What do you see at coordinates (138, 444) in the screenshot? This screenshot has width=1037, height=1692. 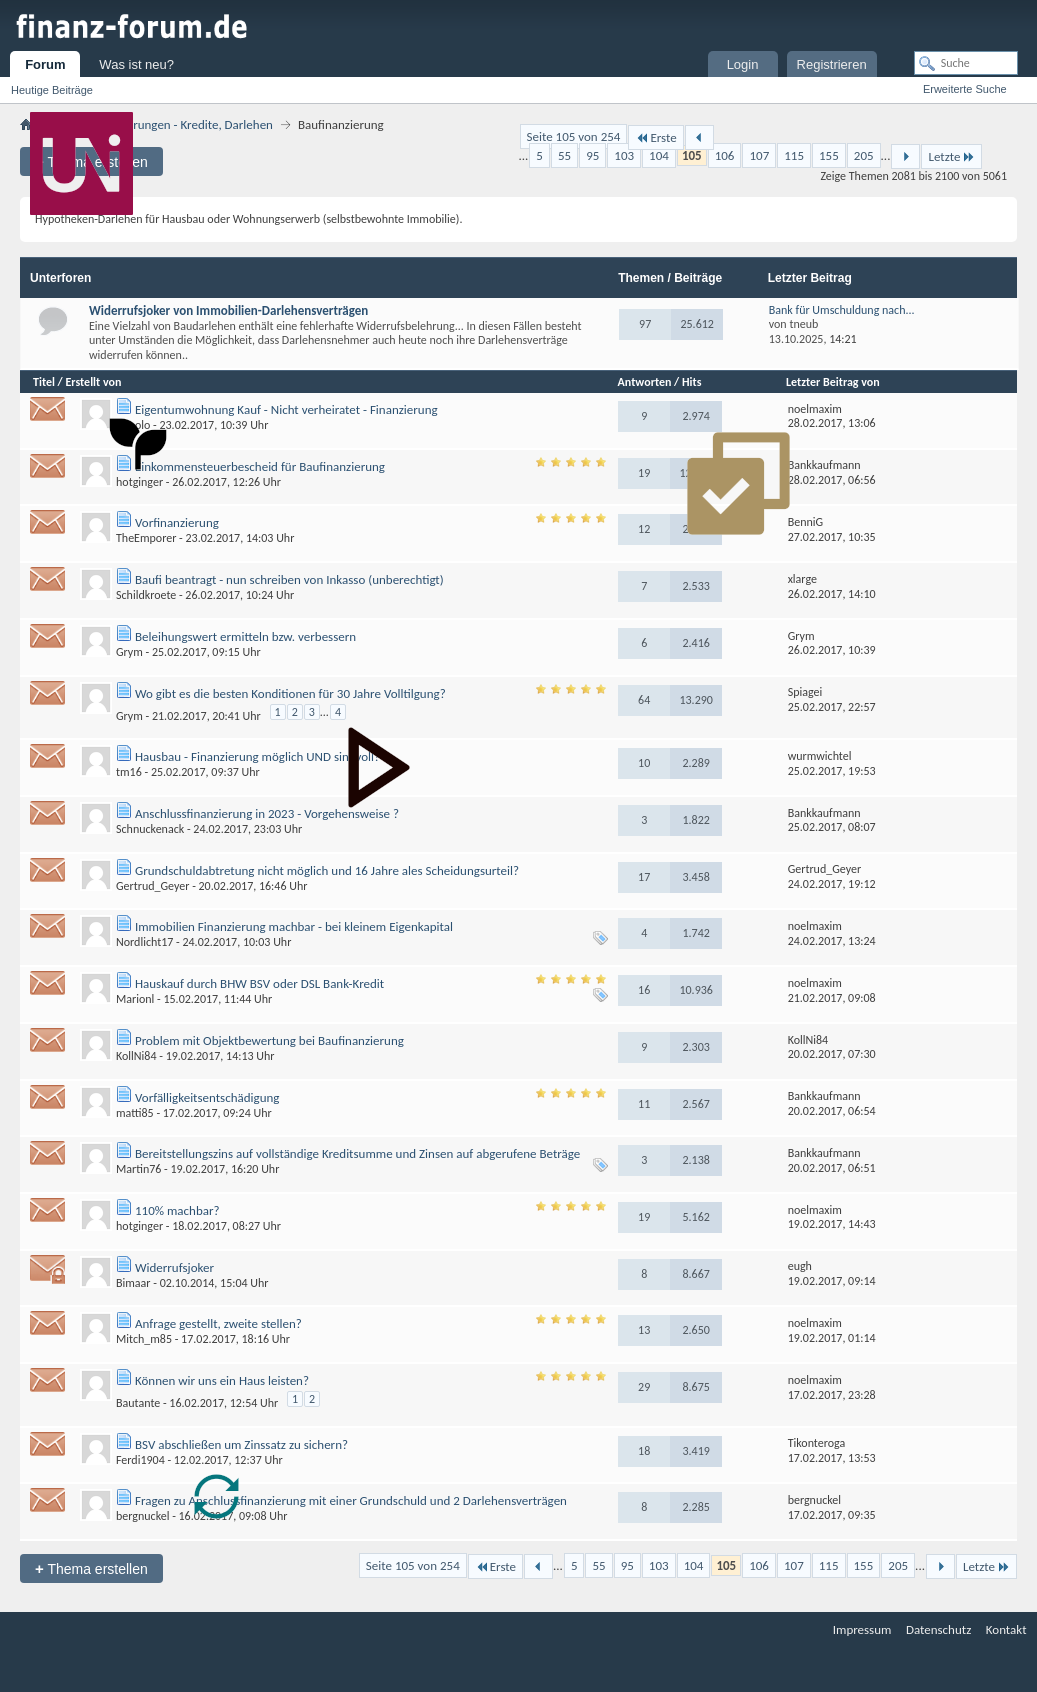 I see `indicates eco-friendly or sustainable option` at bounding box center [138, 444].